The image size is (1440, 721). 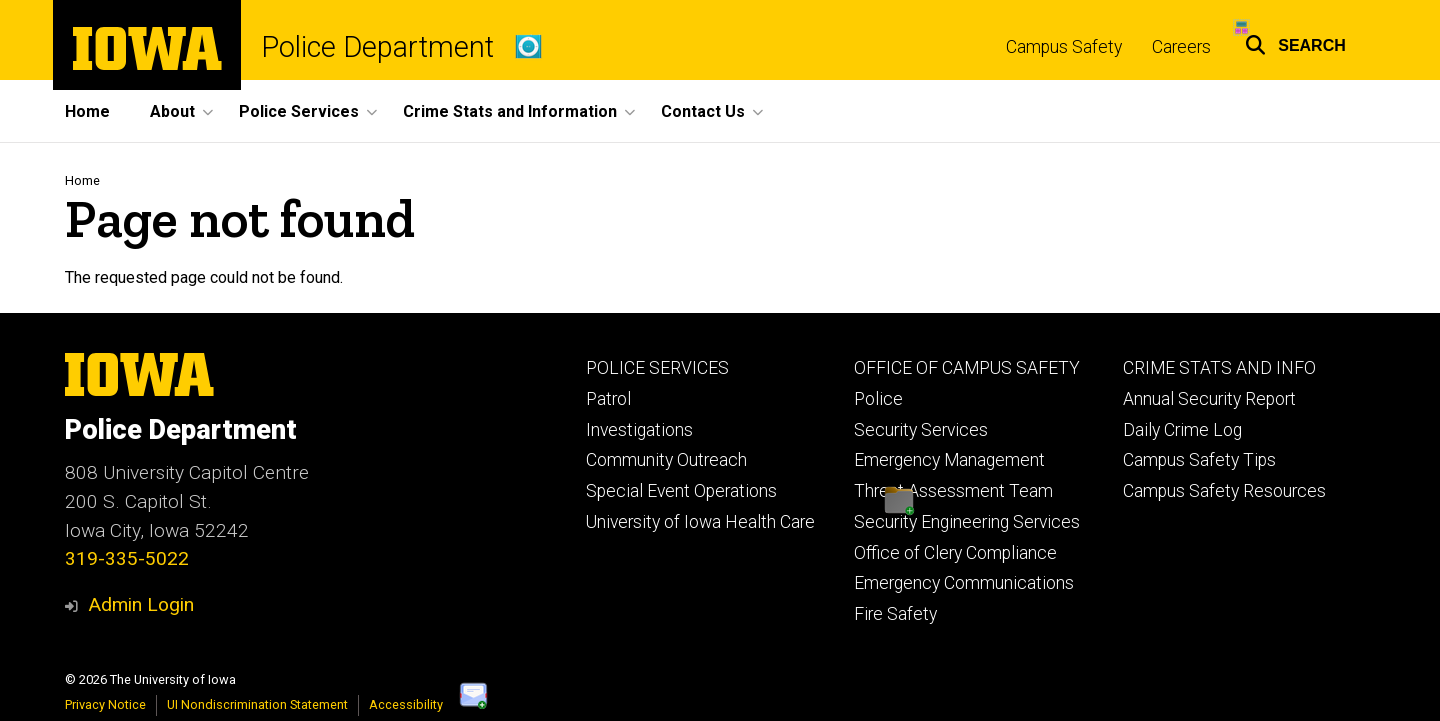 I want to click on iPod shuffle device connected, so click(x=528, y=46).